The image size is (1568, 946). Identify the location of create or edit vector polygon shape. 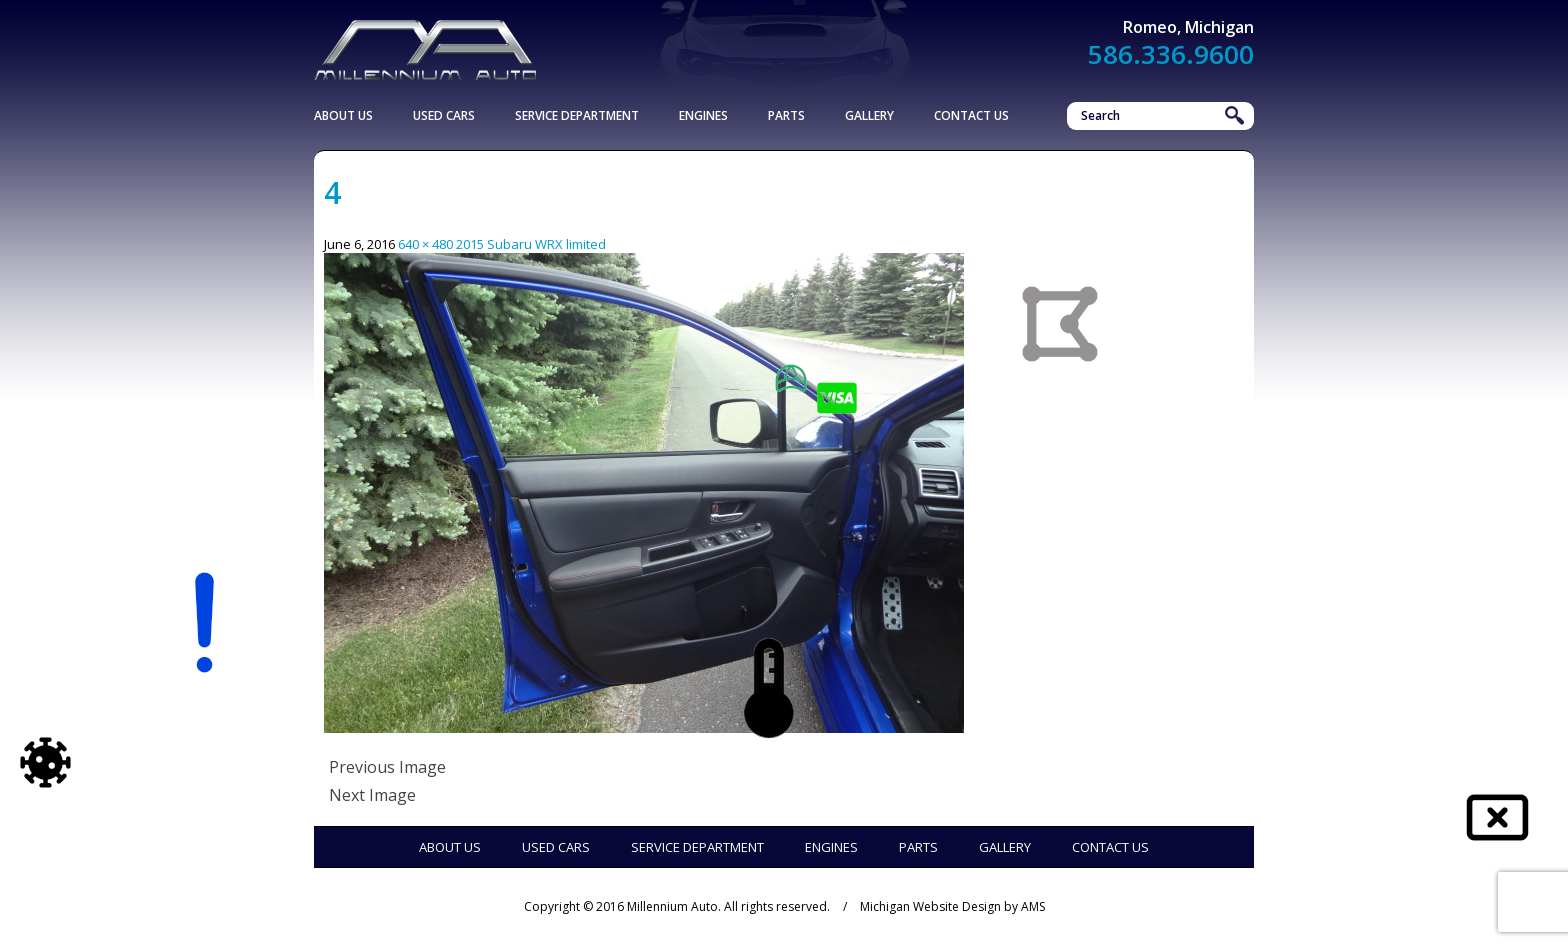
(1060, 324).